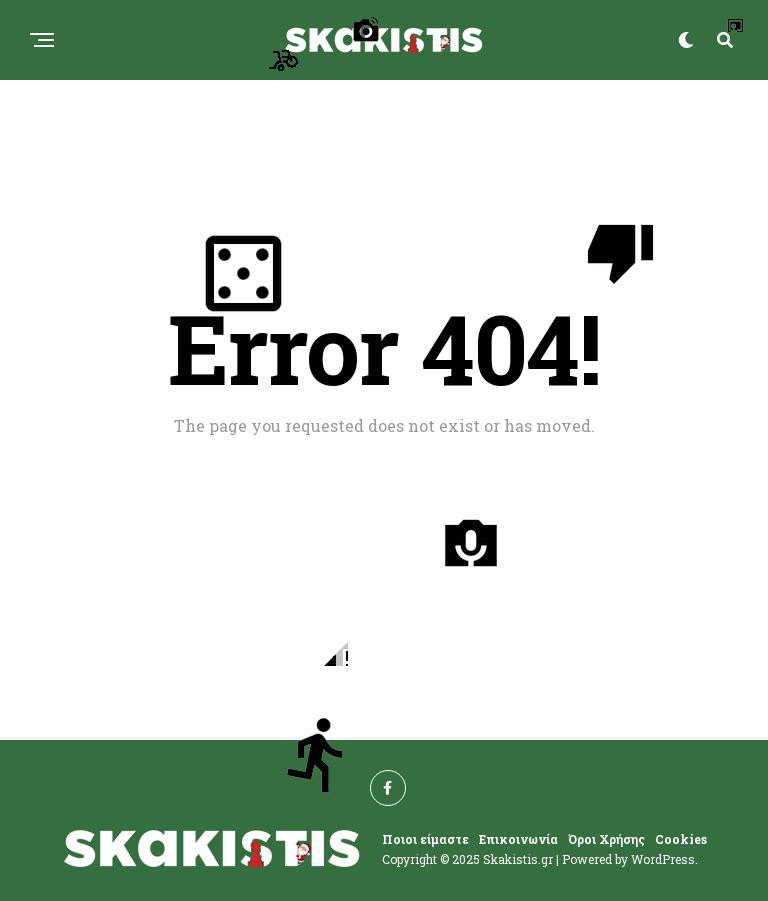  I want to click on dislike or downvote content, so click(620, 251).